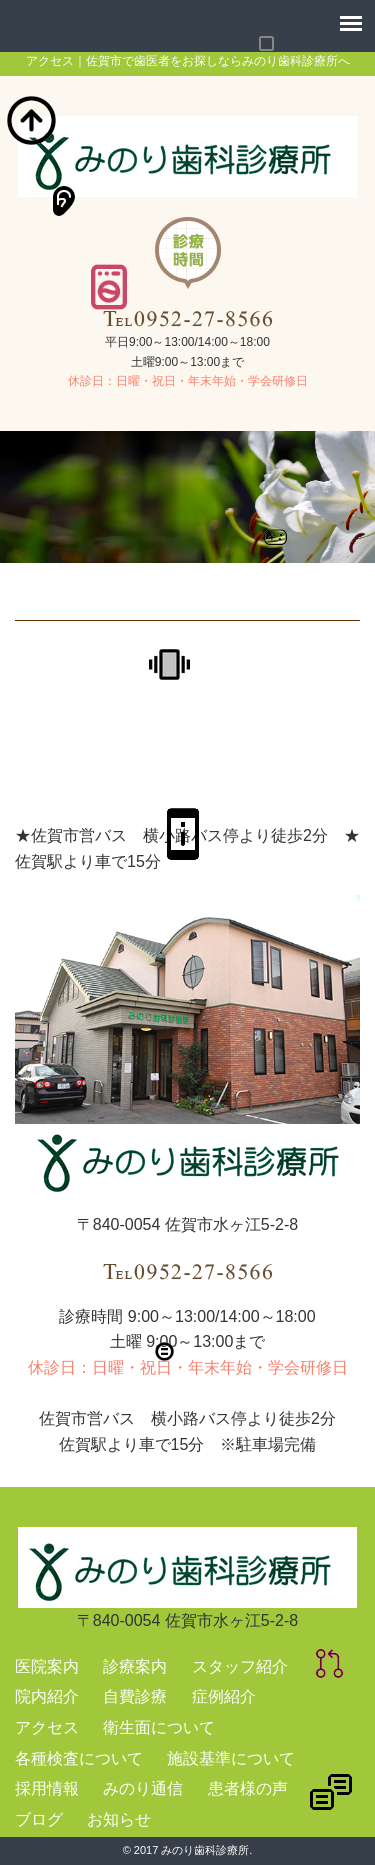 The image size is (375, 1865). I want to click on access laundry or washing machine controls, so click(109, 287).